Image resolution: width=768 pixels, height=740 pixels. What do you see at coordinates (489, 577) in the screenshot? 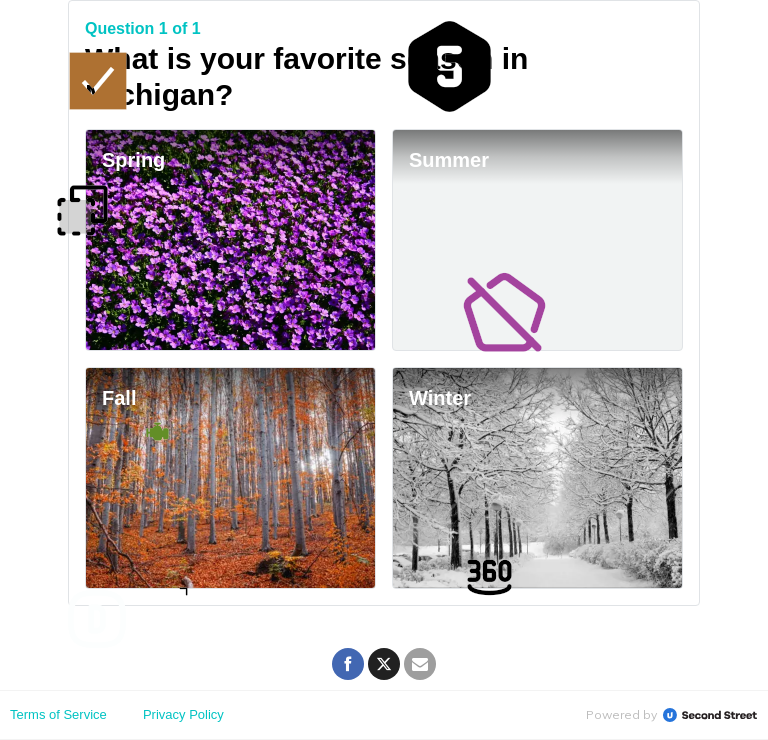
I see `view 360-degree panoramic content` at bounding box center [489, 577].